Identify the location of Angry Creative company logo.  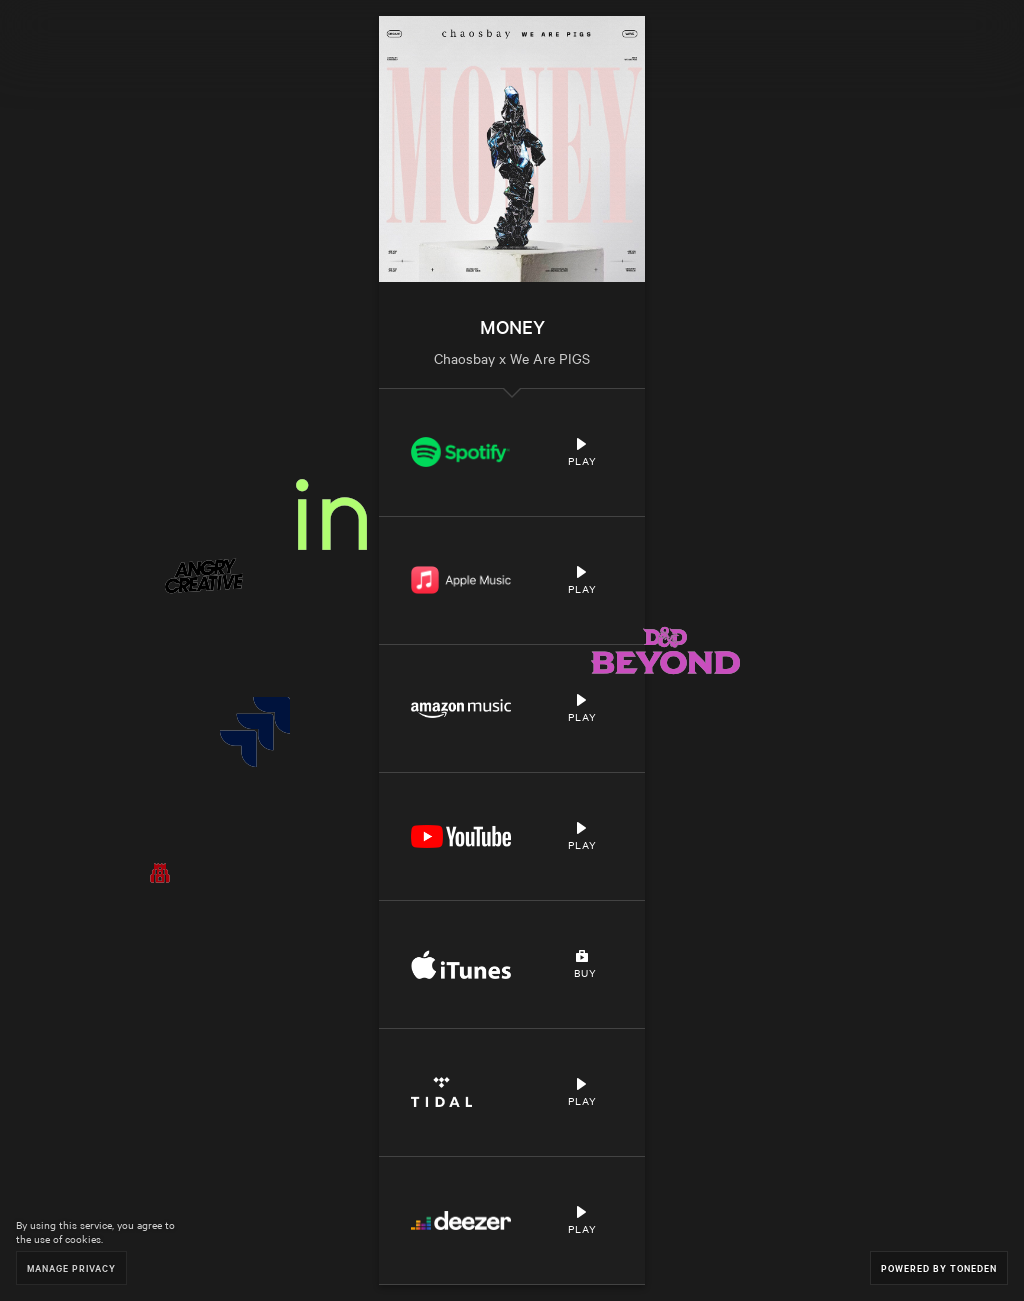
(204, 576).